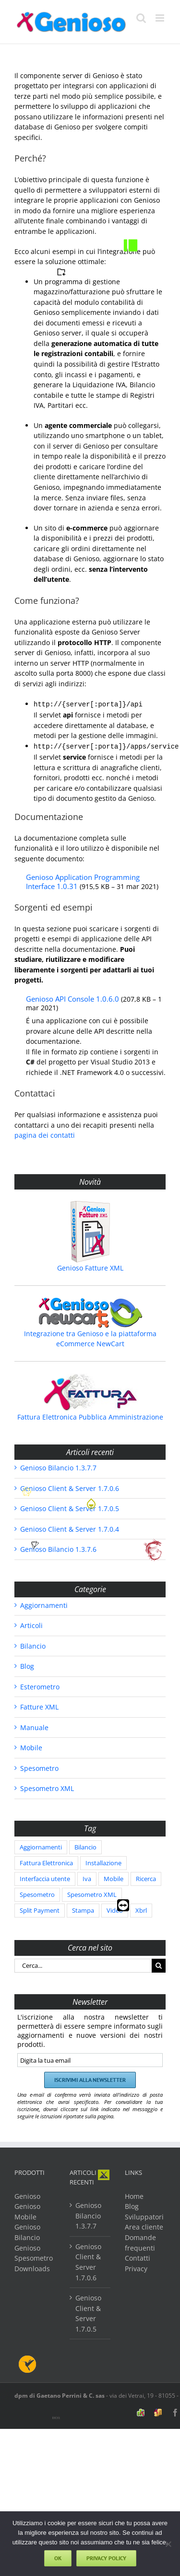 This screenshot has width=180, height=2576. I want to click on view received files or downloads, so click(61, 272).